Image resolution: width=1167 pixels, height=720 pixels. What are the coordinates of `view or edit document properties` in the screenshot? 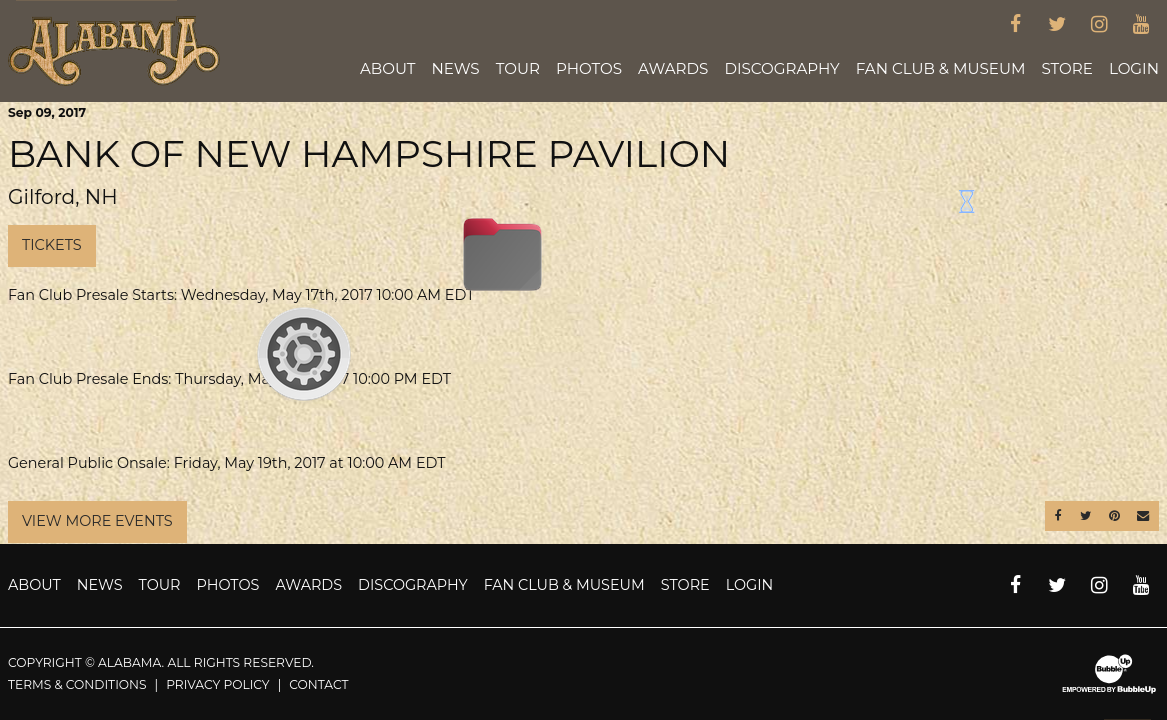 It's located at (304, 354).